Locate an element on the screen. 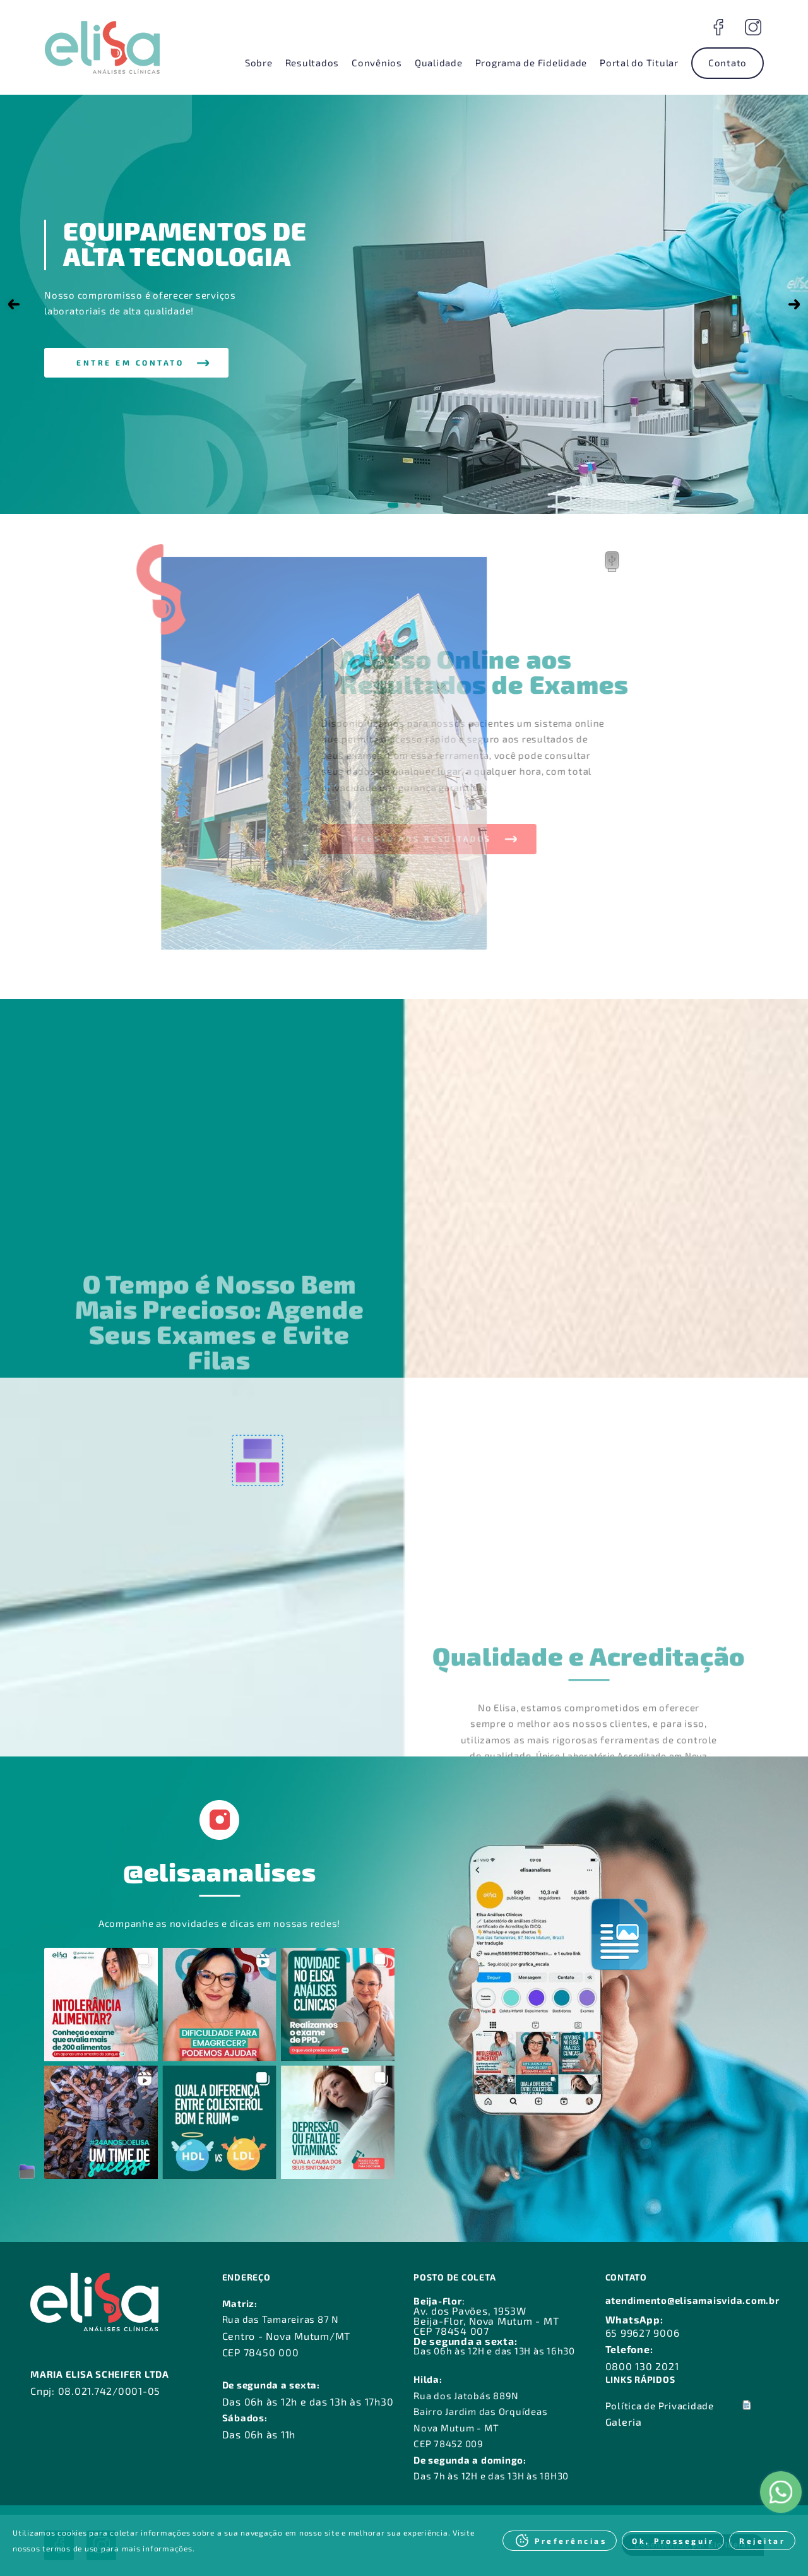 The height and width of the screenshot is (2576, 808). view contents of an open folder is located at coordinates (27, 2171).